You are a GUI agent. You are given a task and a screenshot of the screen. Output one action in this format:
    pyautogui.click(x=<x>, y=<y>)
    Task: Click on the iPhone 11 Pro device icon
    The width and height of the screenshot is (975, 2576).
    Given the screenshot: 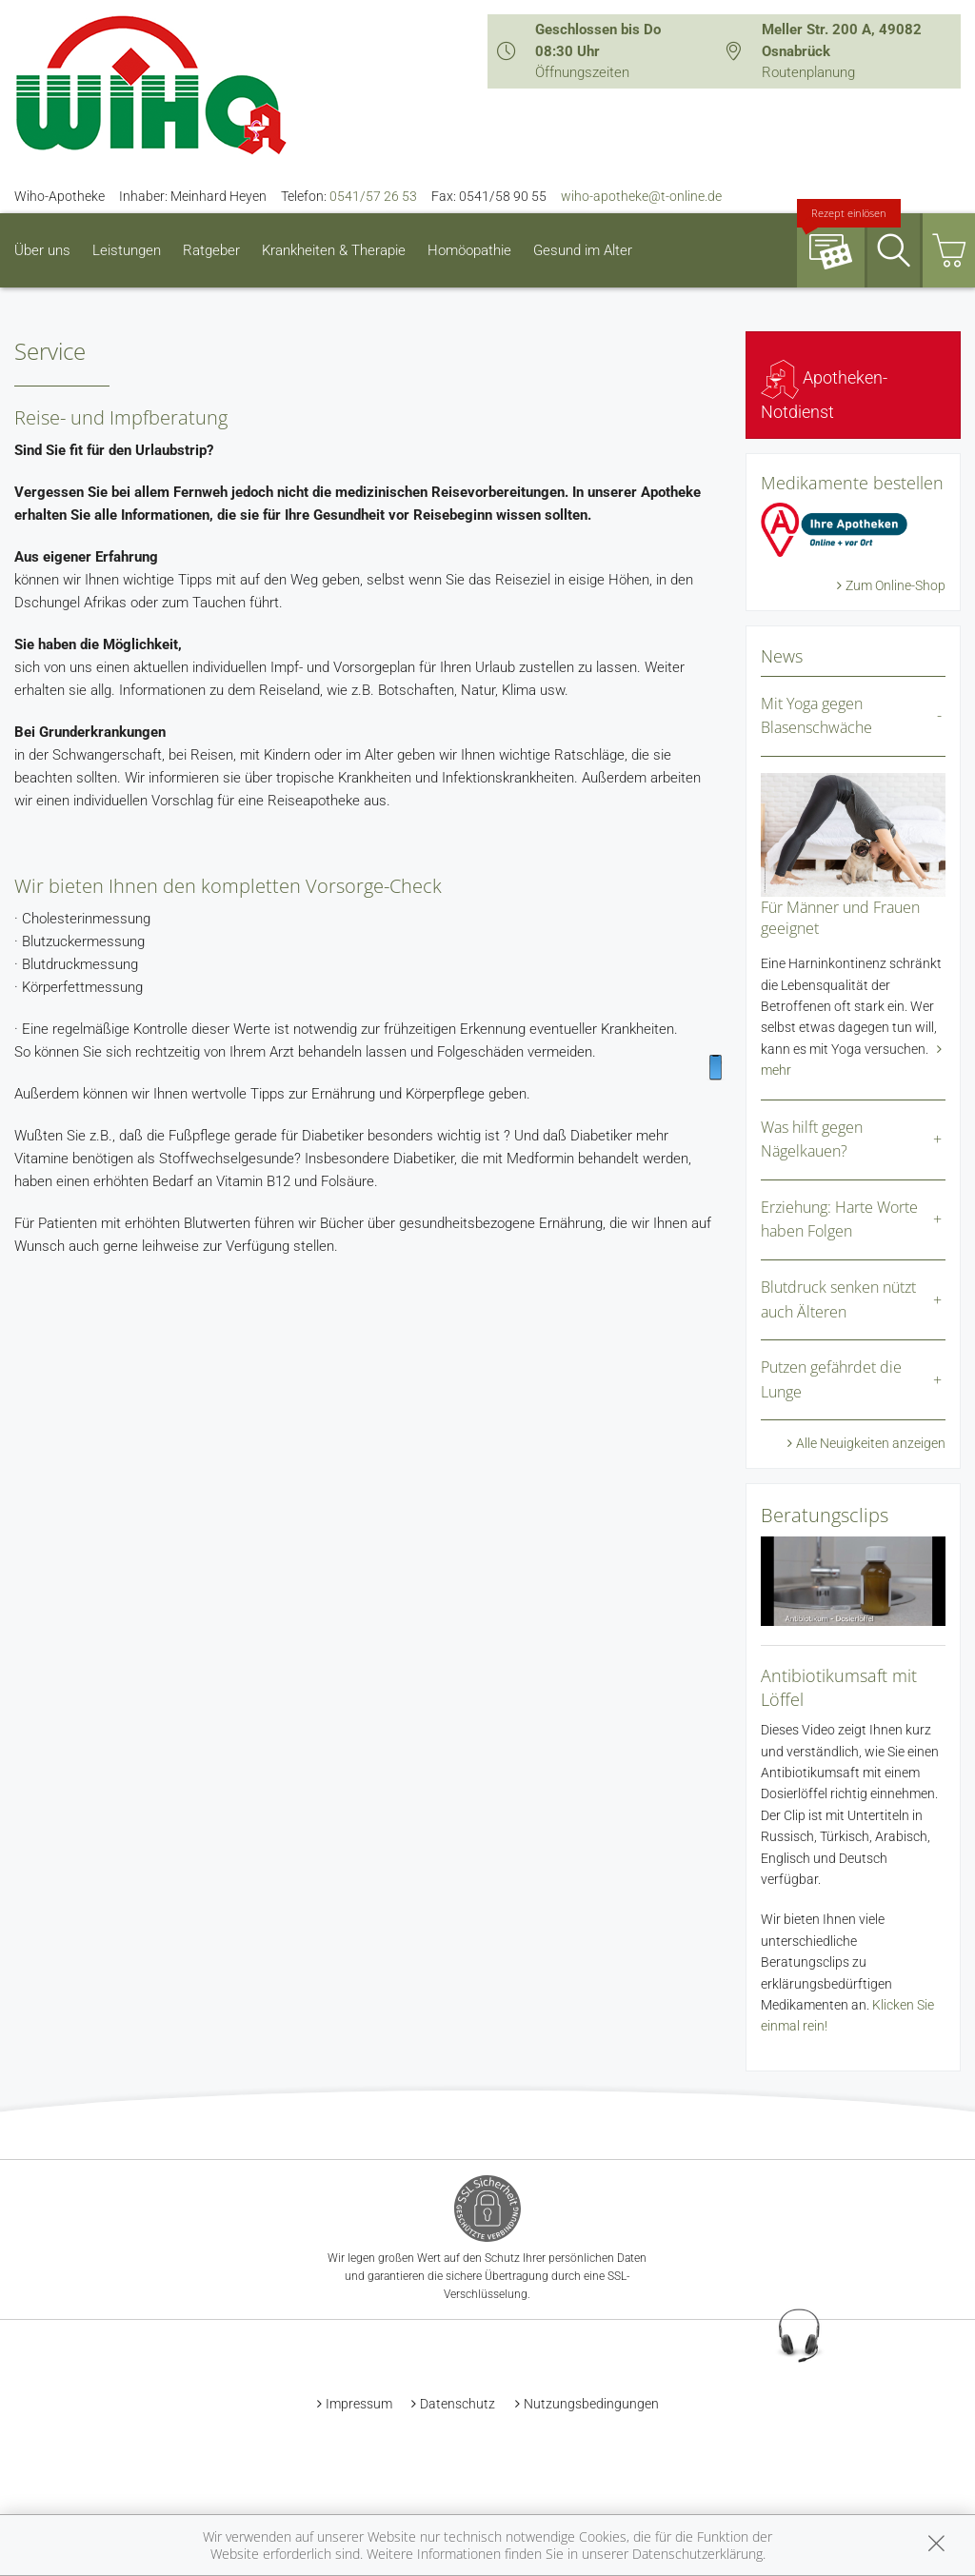 What is the action you would take?
    pyautogui.click(x=715, y=1067)
    